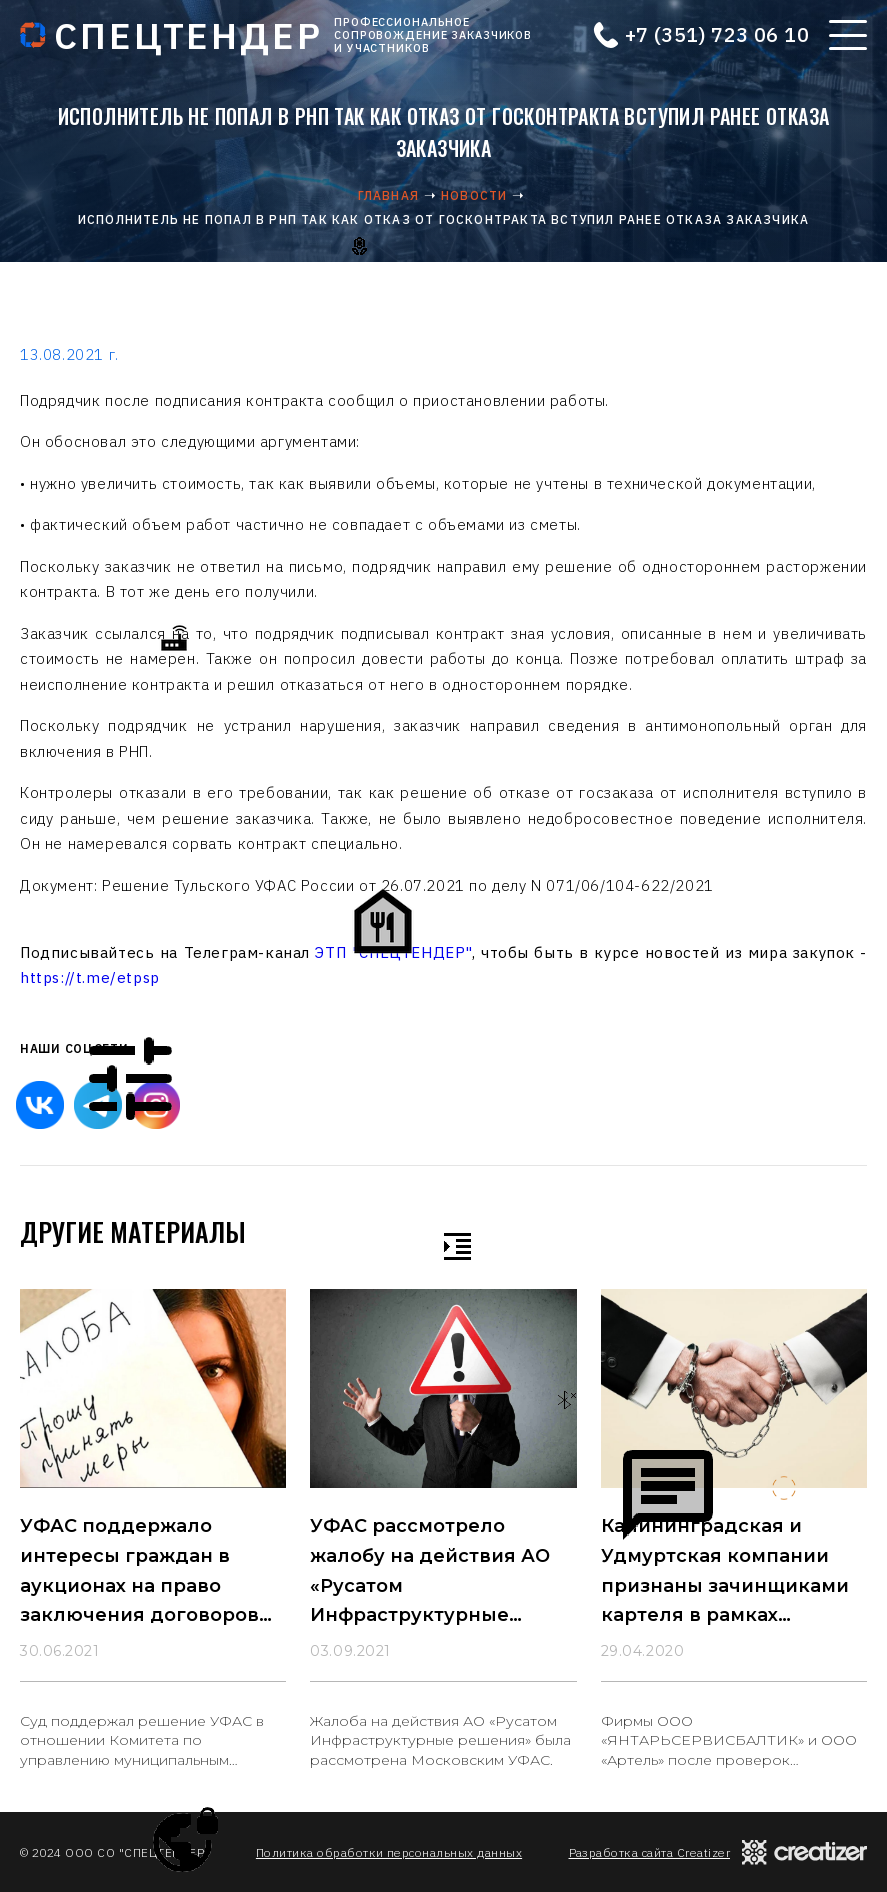 This screenshot has width=887, height=1892. Describe the element at coordinates (668, 1495) in the screenshot. I see `open chat or messaging` at that location.